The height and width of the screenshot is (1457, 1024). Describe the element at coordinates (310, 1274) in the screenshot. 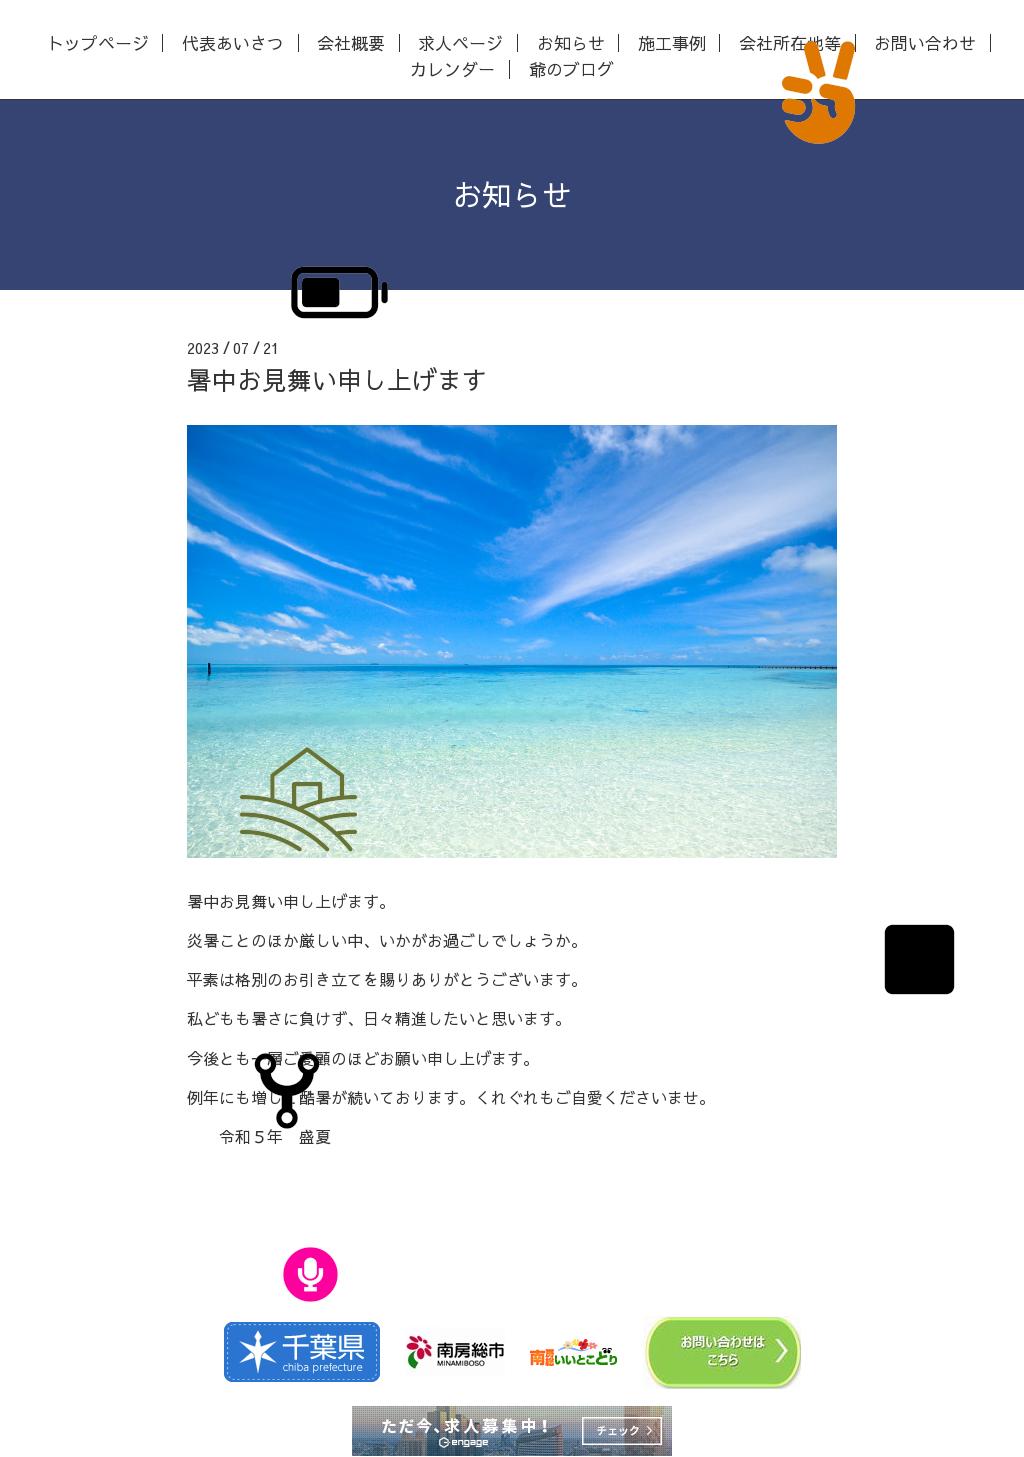

I see `tap to start voice recording` at that location.